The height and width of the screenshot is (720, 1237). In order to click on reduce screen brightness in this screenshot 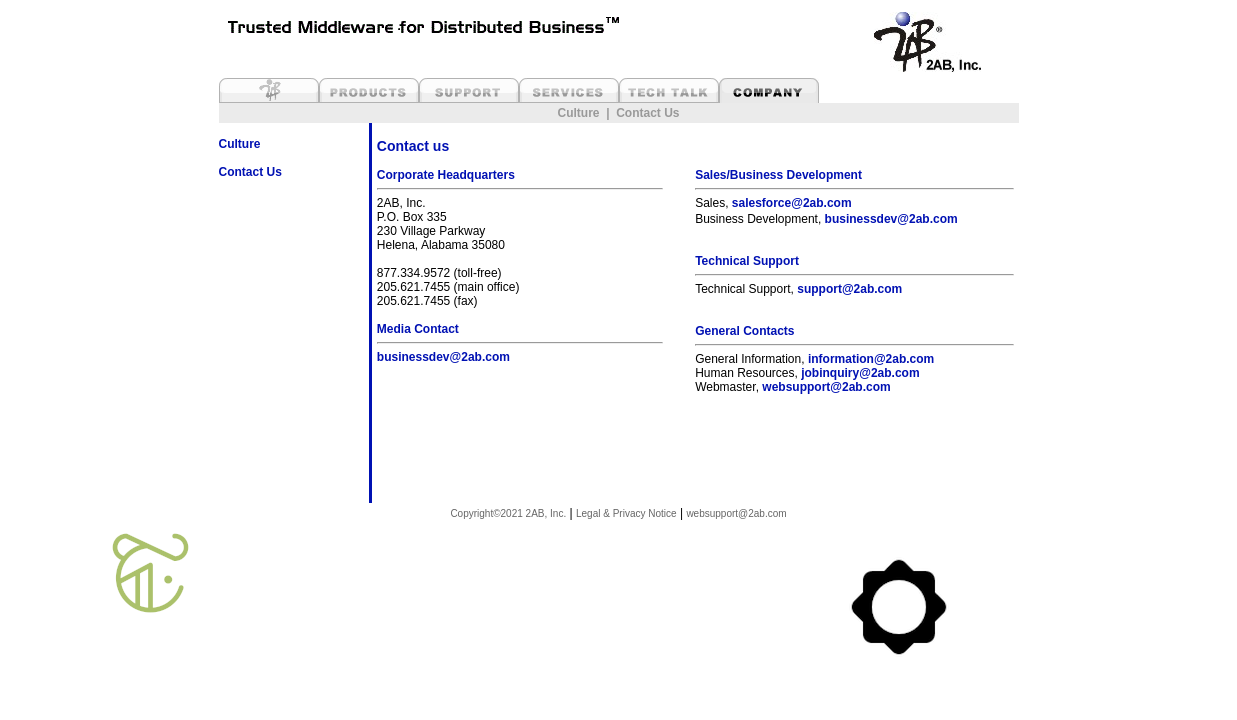, I will do `click(899, 607)`.